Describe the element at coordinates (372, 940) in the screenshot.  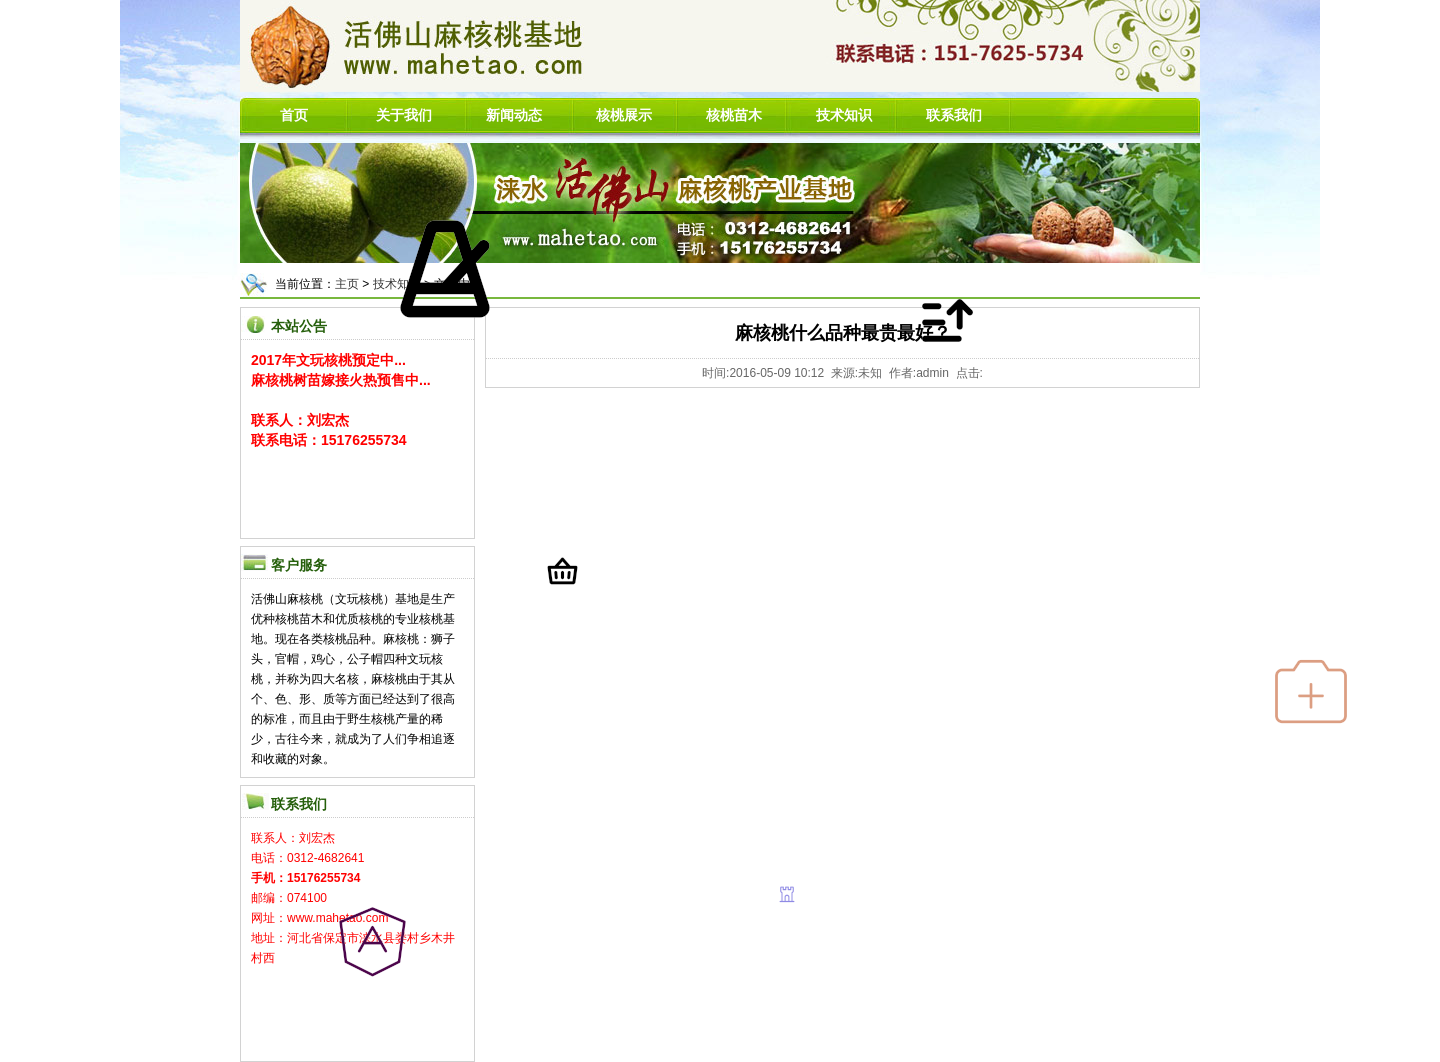
I see `Angular framework logo` at that location.